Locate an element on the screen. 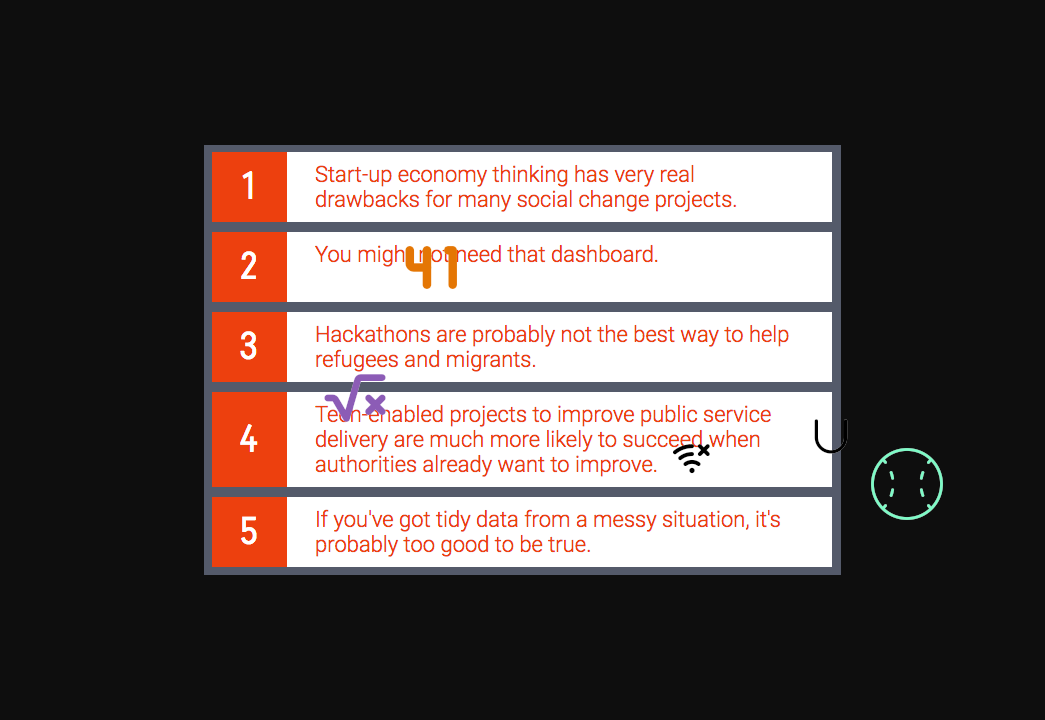 Image resolution: width=1045 pixels, height=720 pixels. view baseball scores or stats is located at coordinates (907, 484).